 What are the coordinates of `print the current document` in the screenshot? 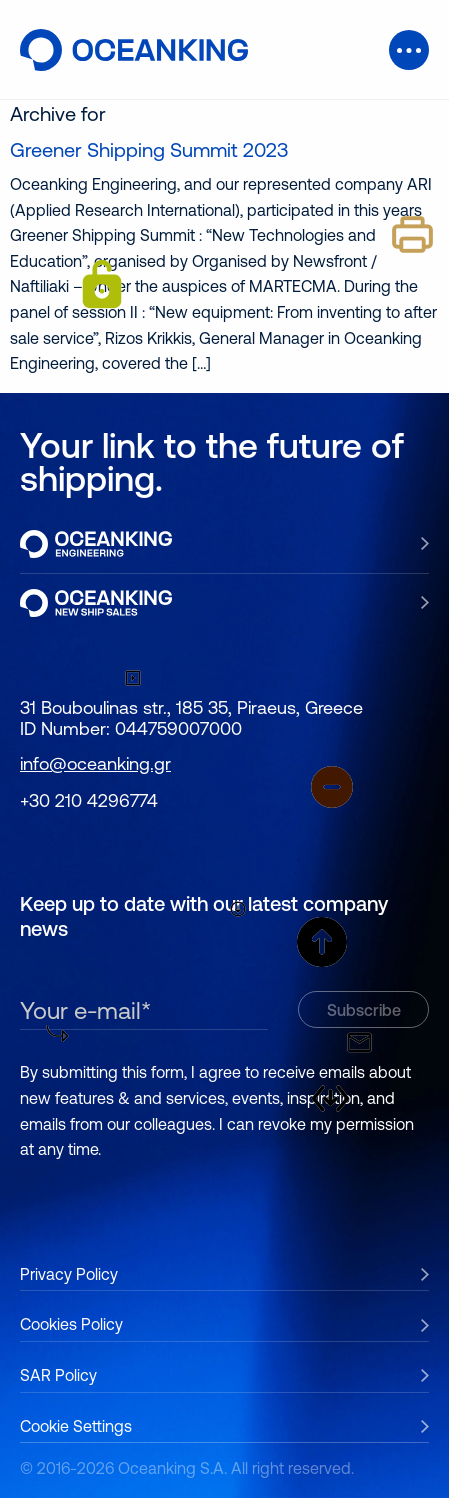 It's located at (412, 234).